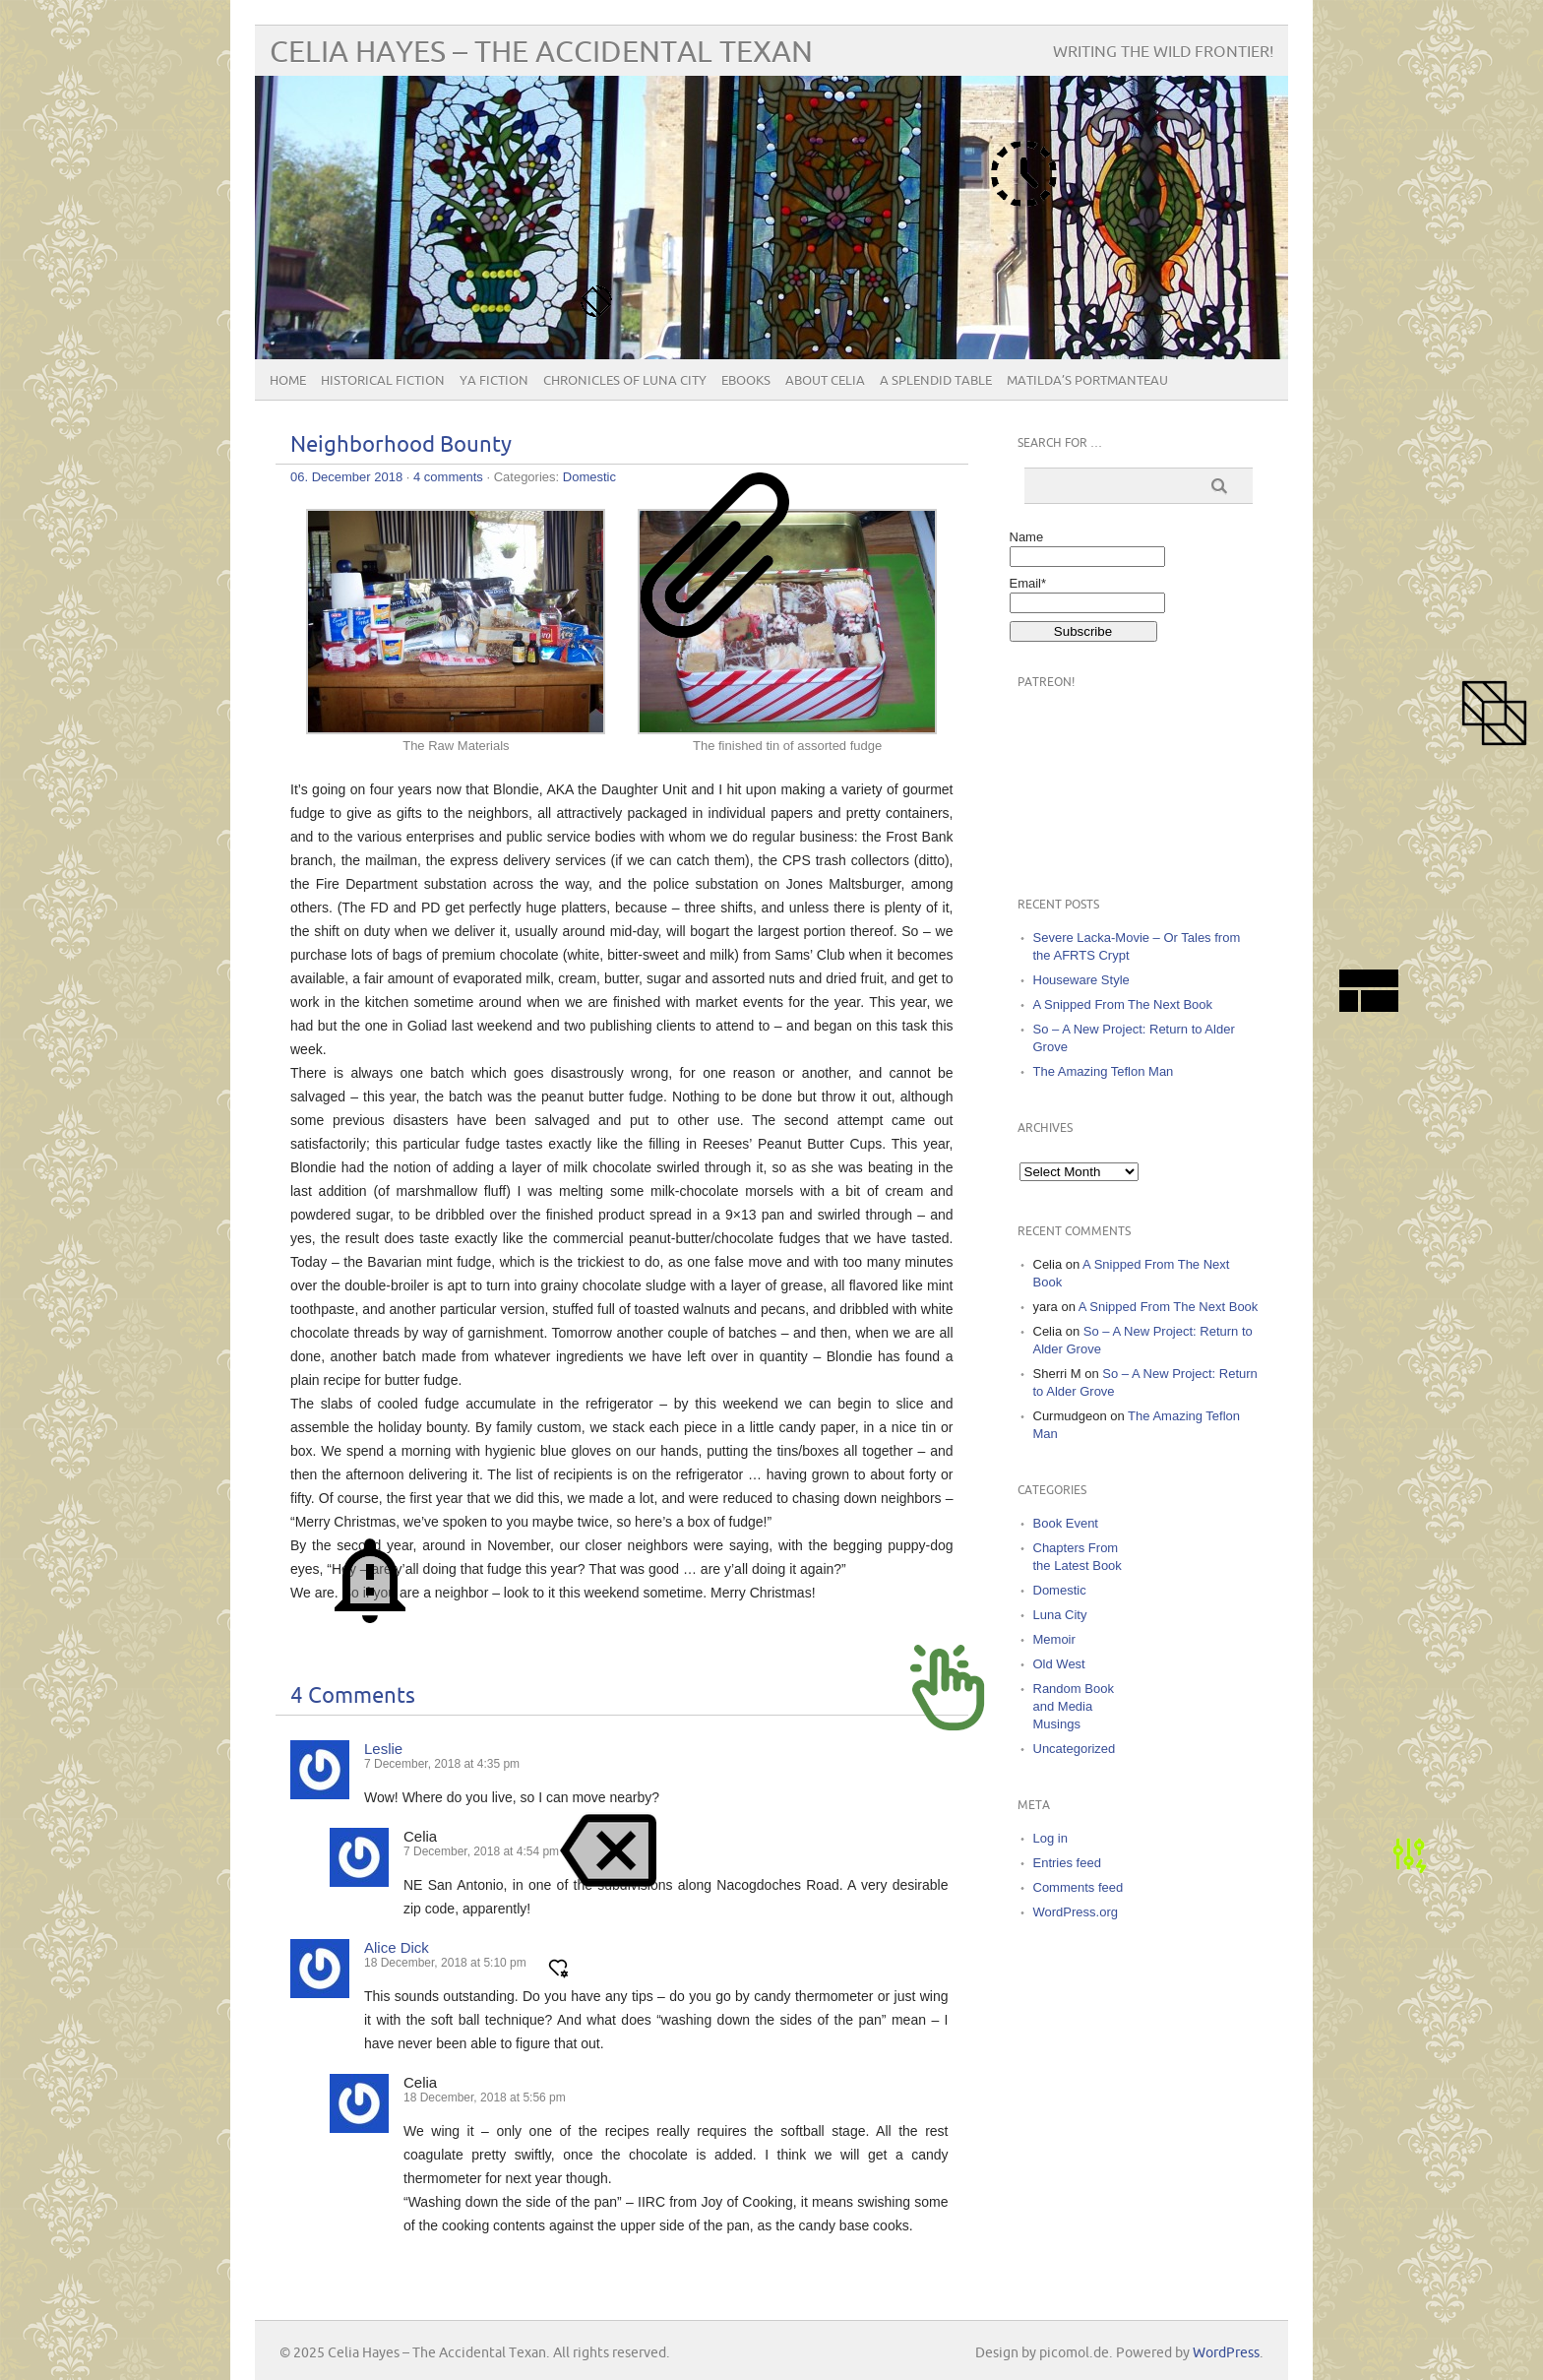 The image size is (1543, 2380). I want to click on exclude overlapping areas in shape editing, so click(1494, 713).